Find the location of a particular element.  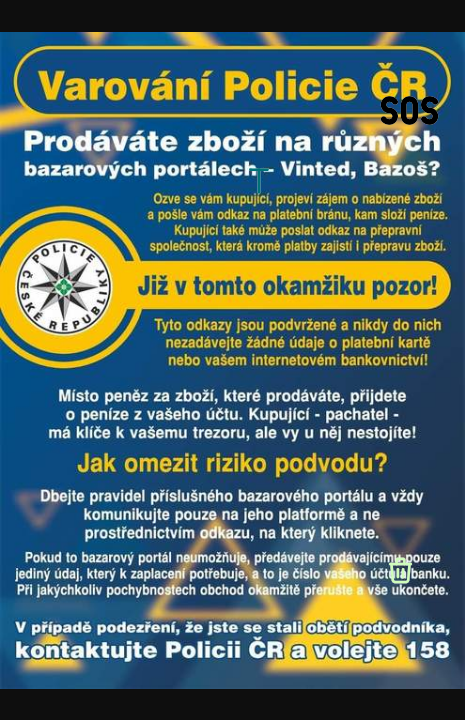

send an emergency distress signal is located at coordinates (409, 110).